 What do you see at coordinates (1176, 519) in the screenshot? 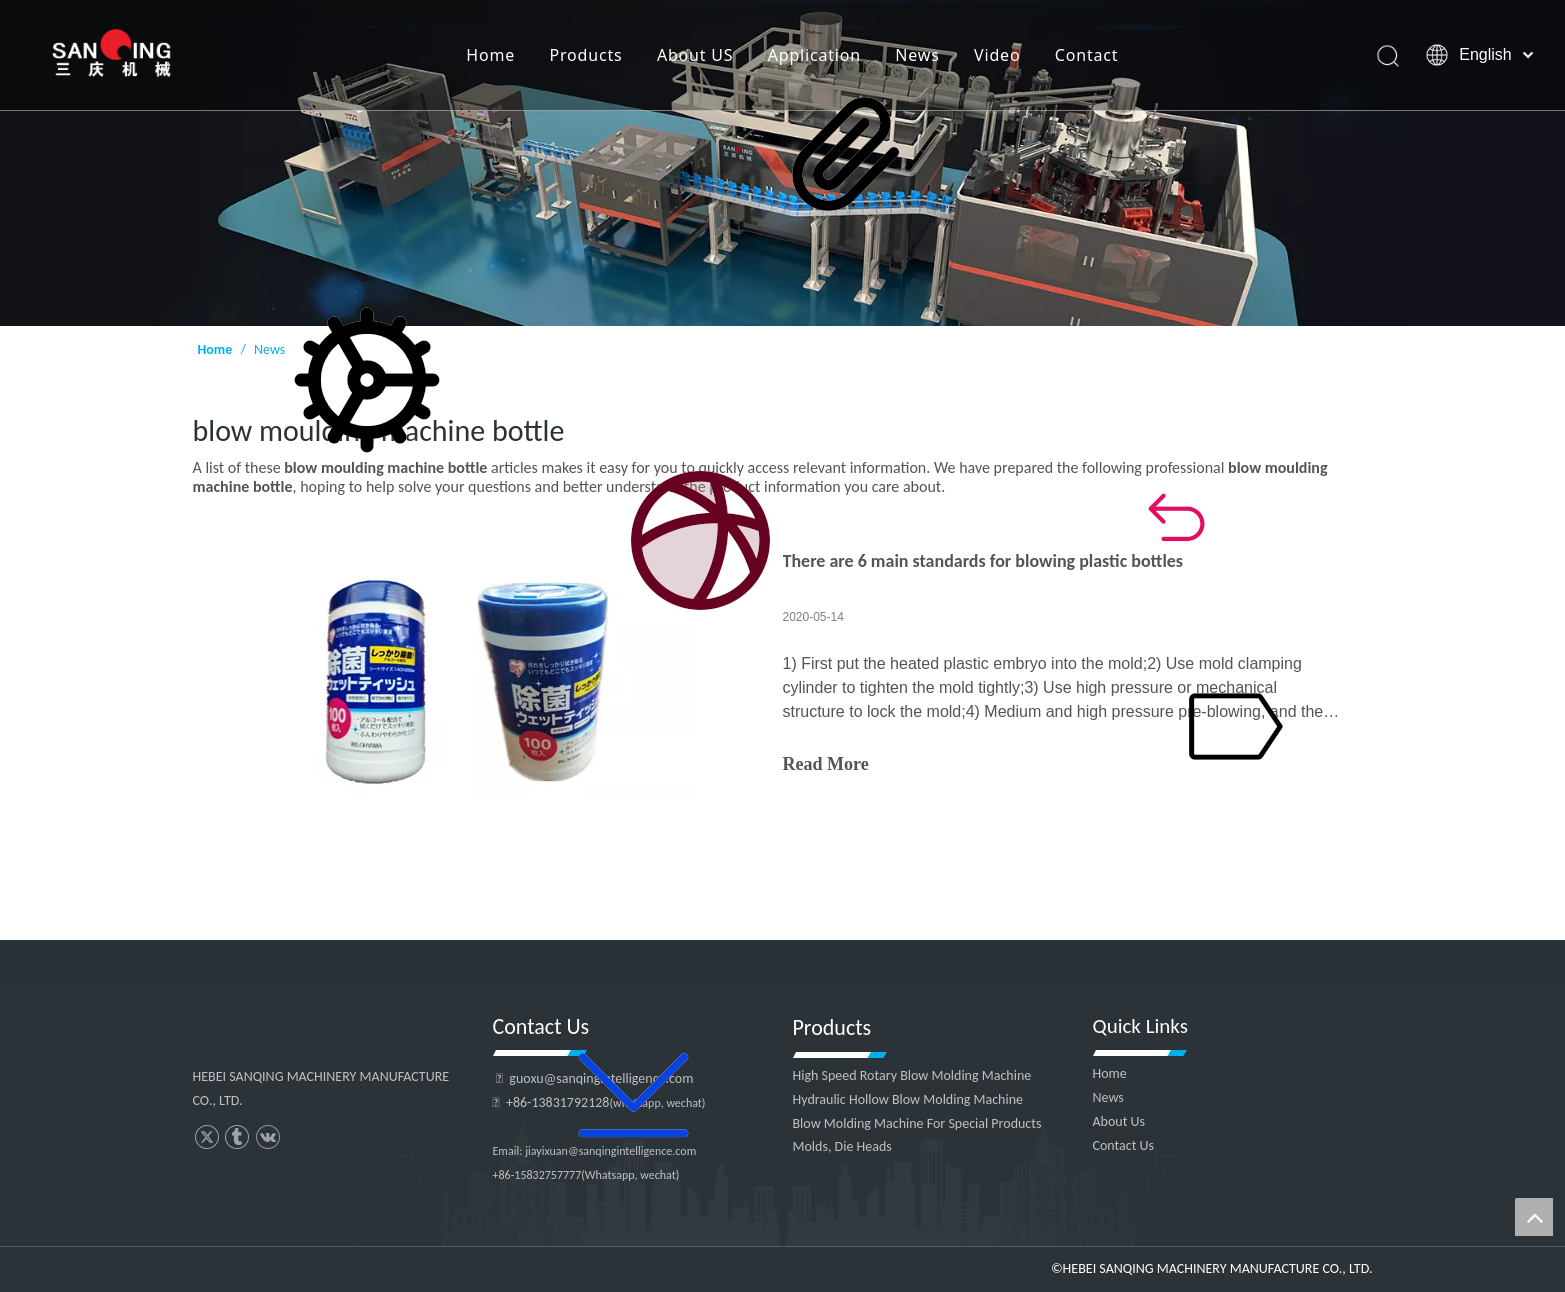
I see `undo last action` at bounding box center [1176, 519].